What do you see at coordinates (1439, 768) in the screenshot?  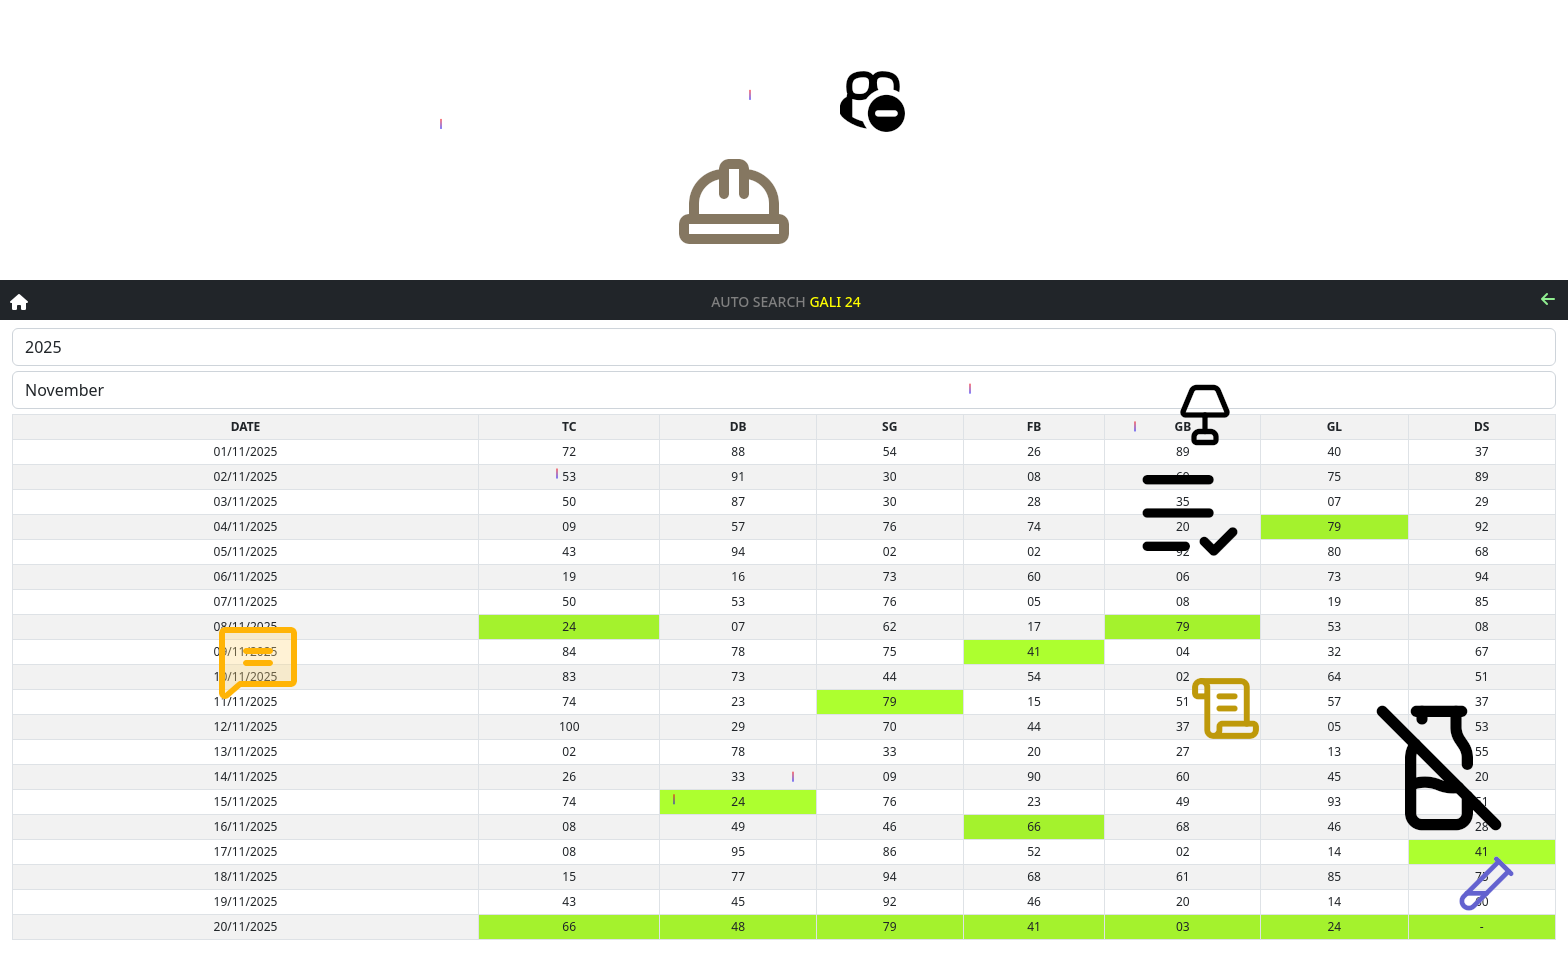 I see `indicates dairy-free or no milk option` at bounding box center [1439, 768].